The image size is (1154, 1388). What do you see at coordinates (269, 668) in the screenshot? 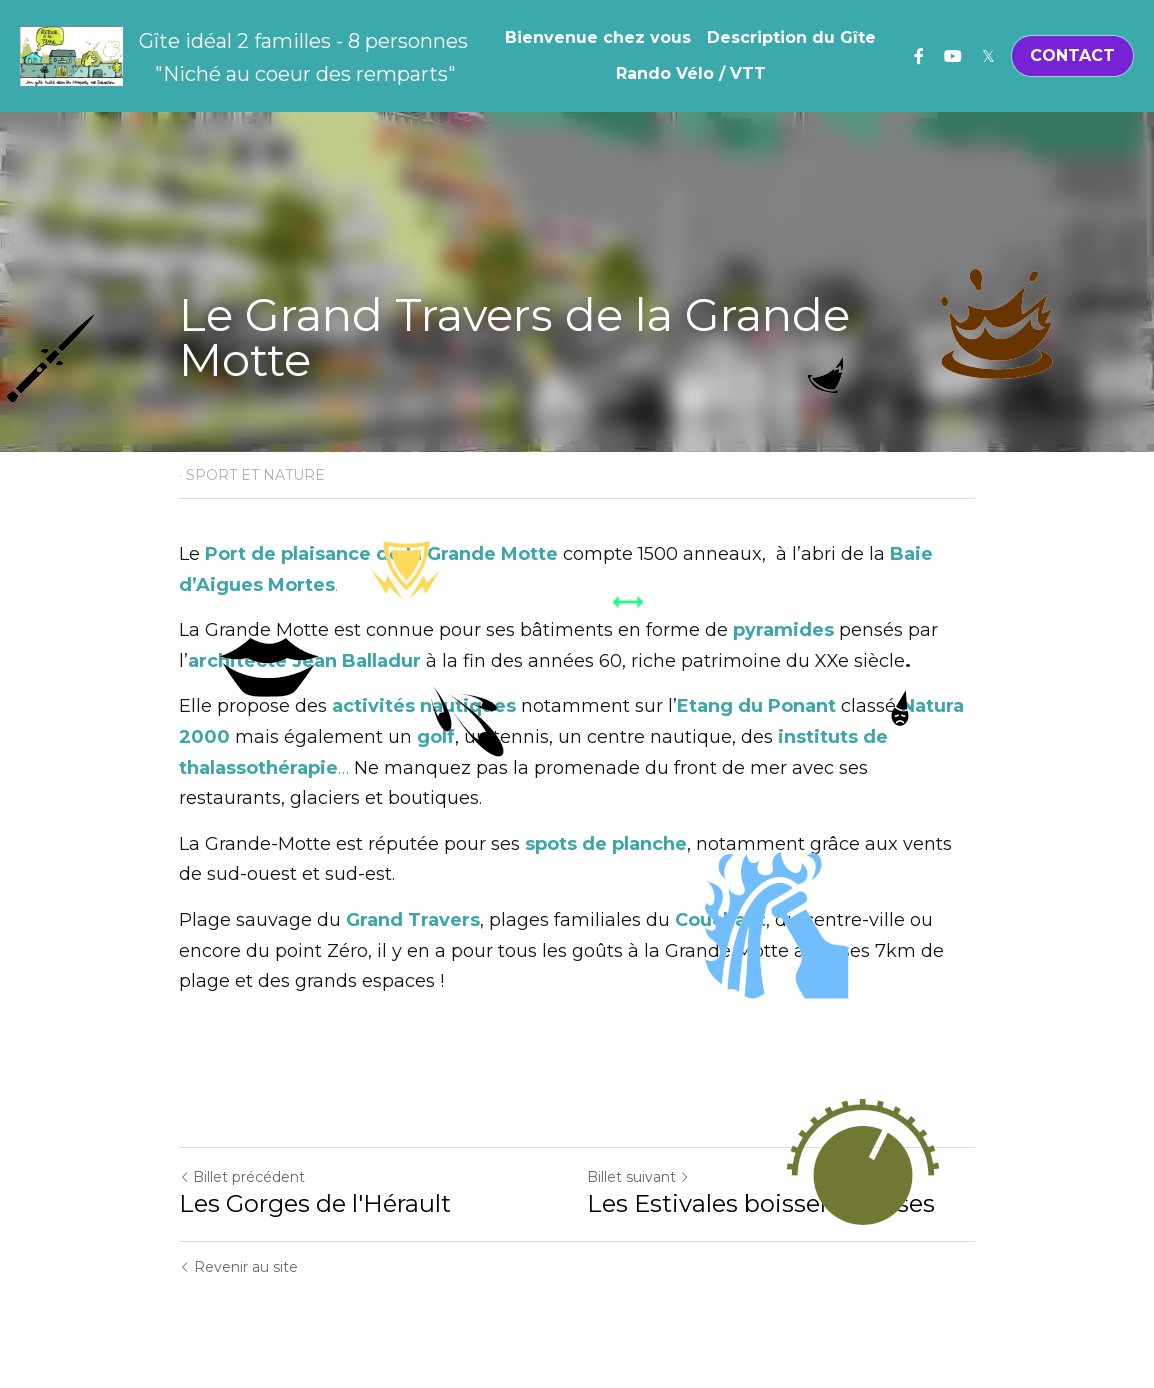
I see `access voice or speech features` at bounding box center [269, 668].